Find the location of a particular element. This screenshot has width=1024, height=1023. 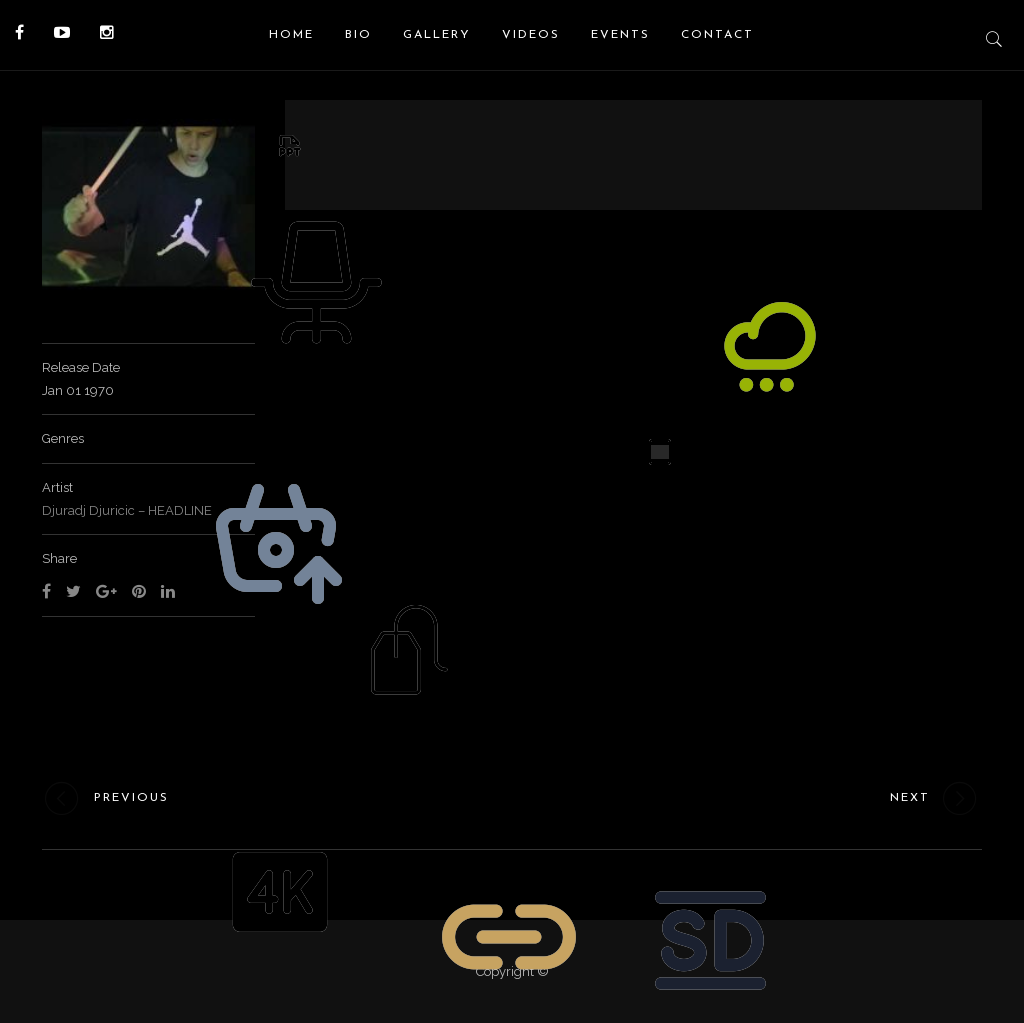

access workspace or office settings is located at coordinates (316, 282).